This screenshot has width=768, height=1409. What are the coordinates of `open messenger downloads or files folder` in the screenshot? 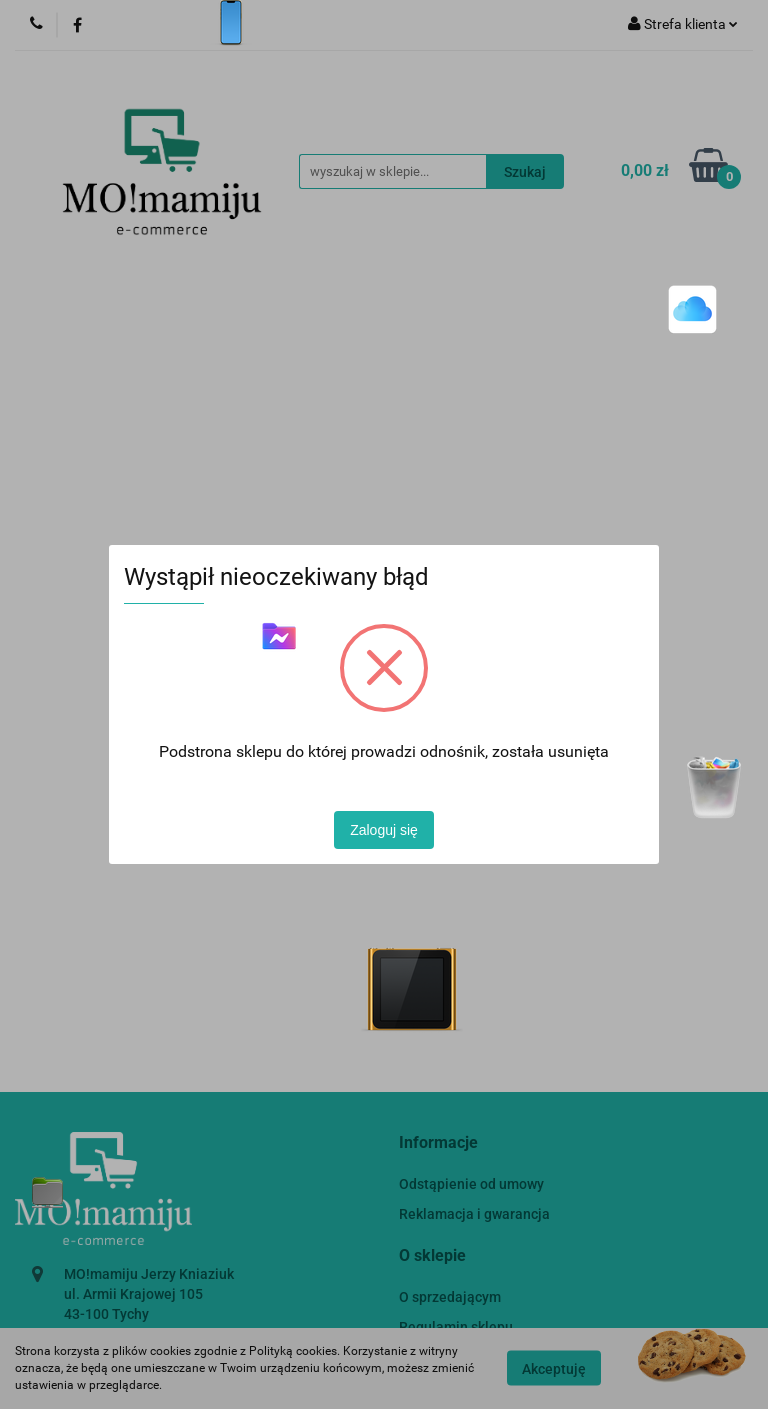 It's located at (279, 637).